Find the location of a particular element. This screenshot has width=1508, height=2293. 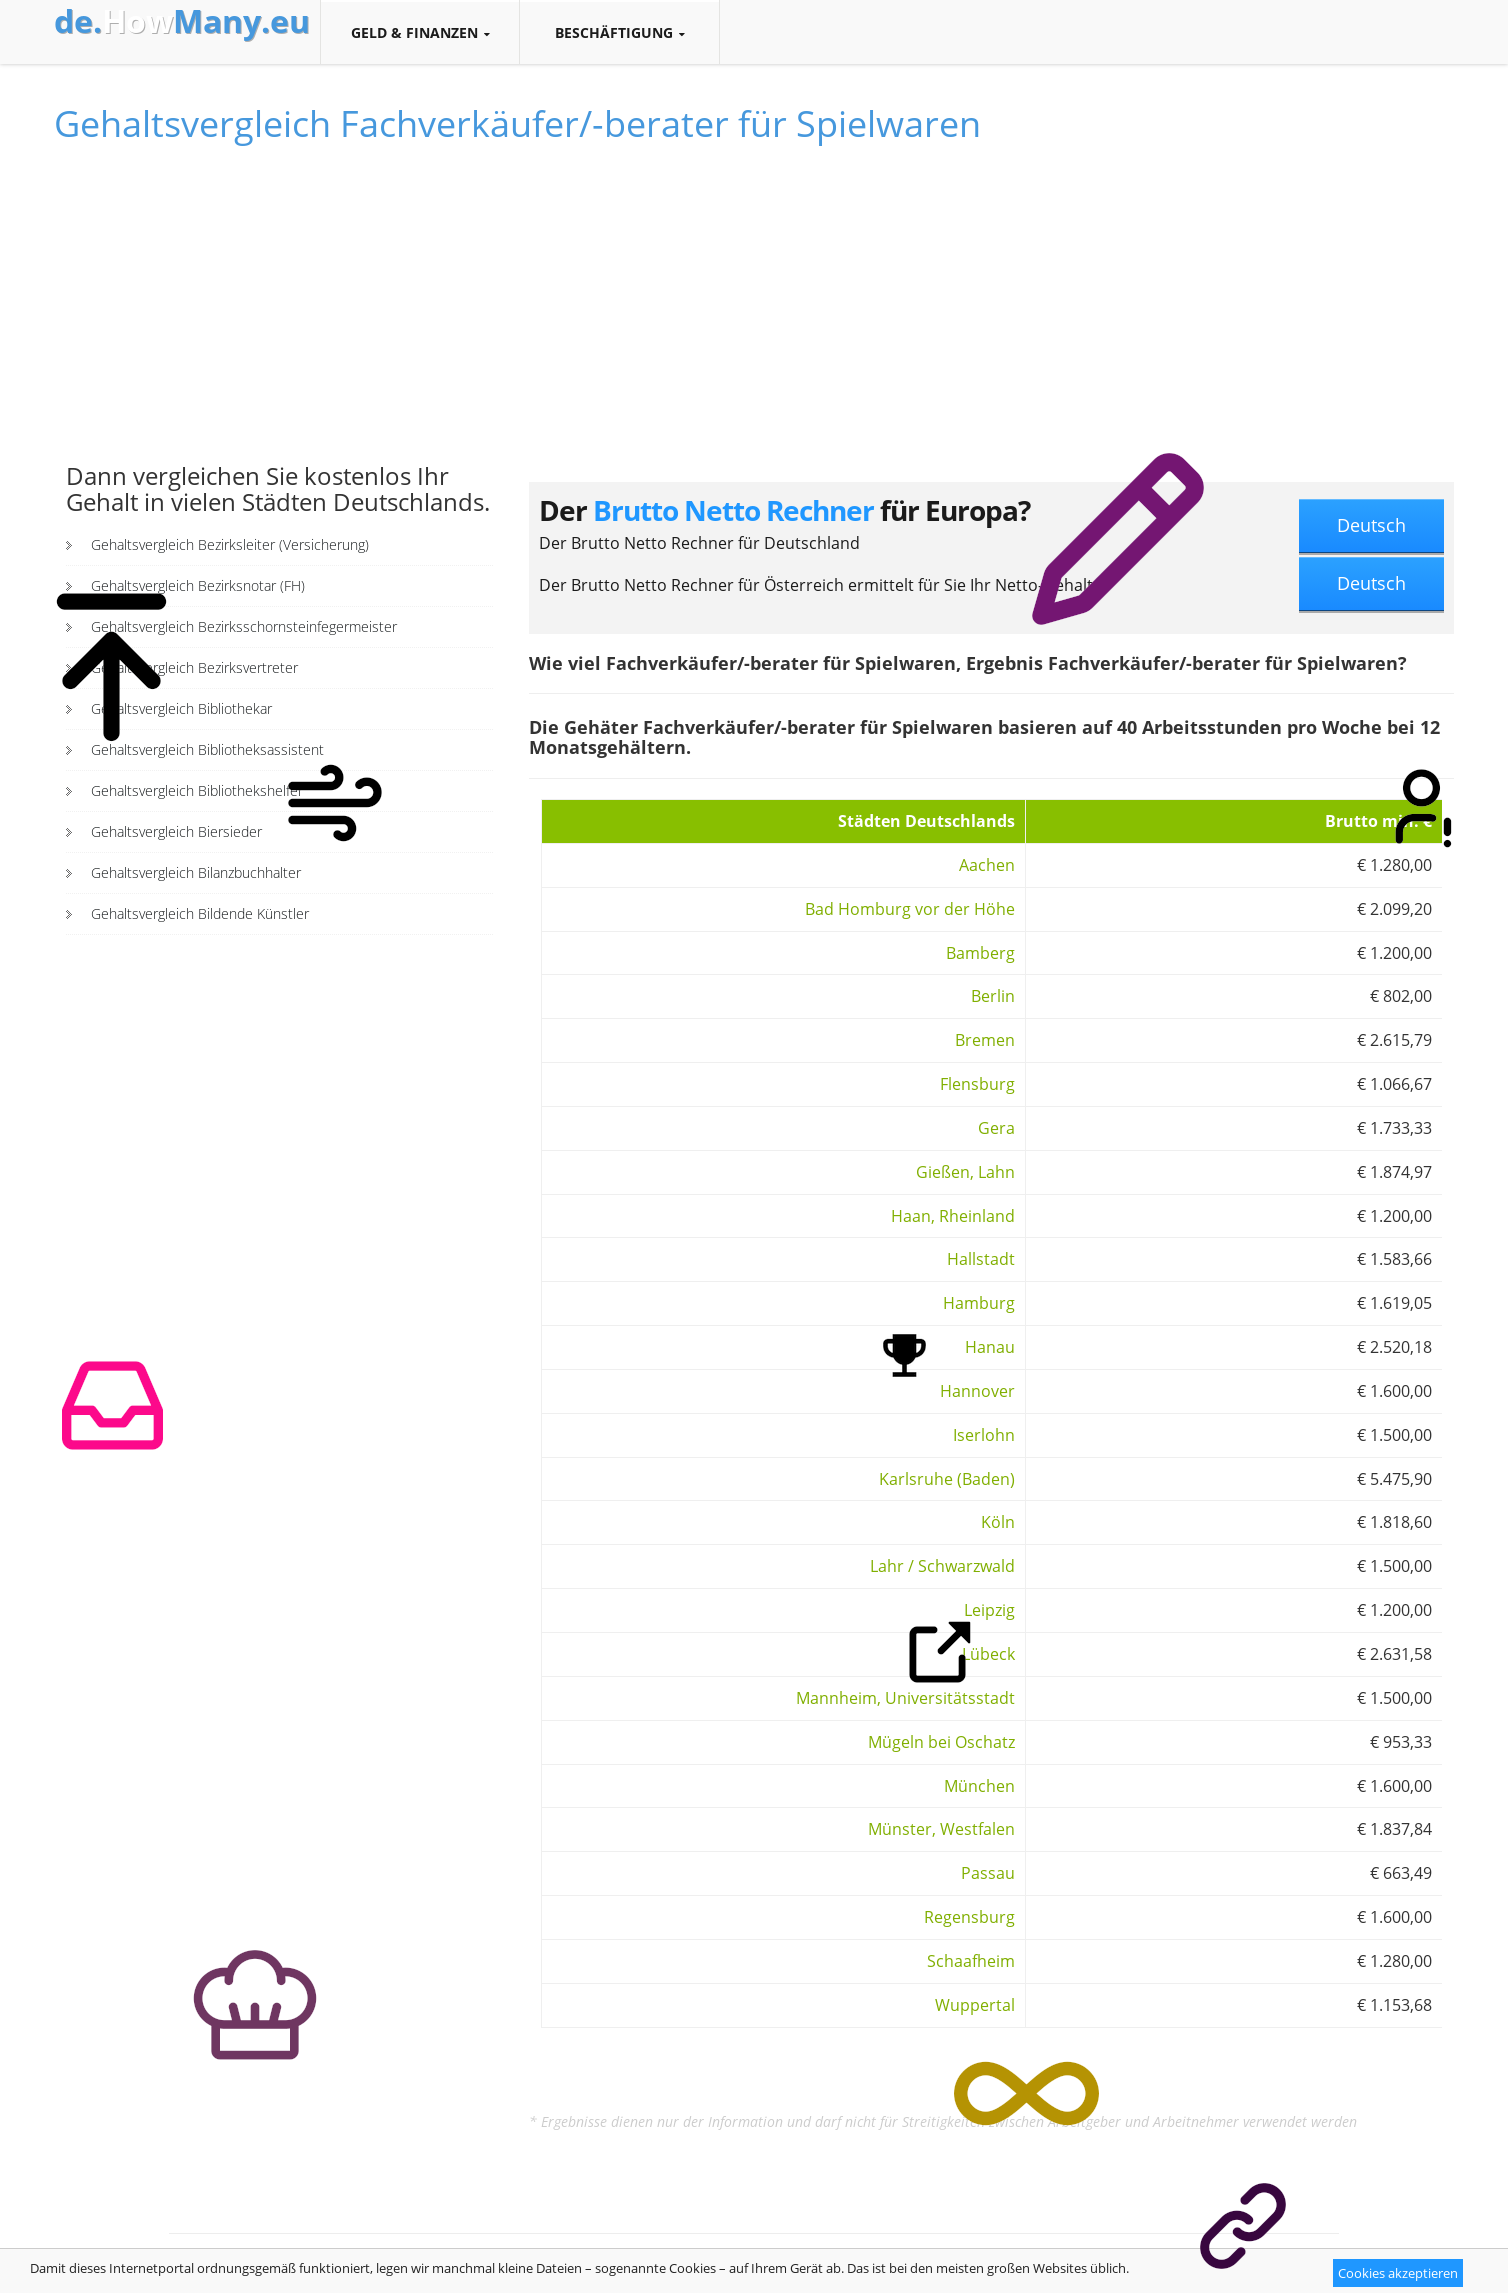

open link in a new tab or window is located at coordinates (937, 1654).